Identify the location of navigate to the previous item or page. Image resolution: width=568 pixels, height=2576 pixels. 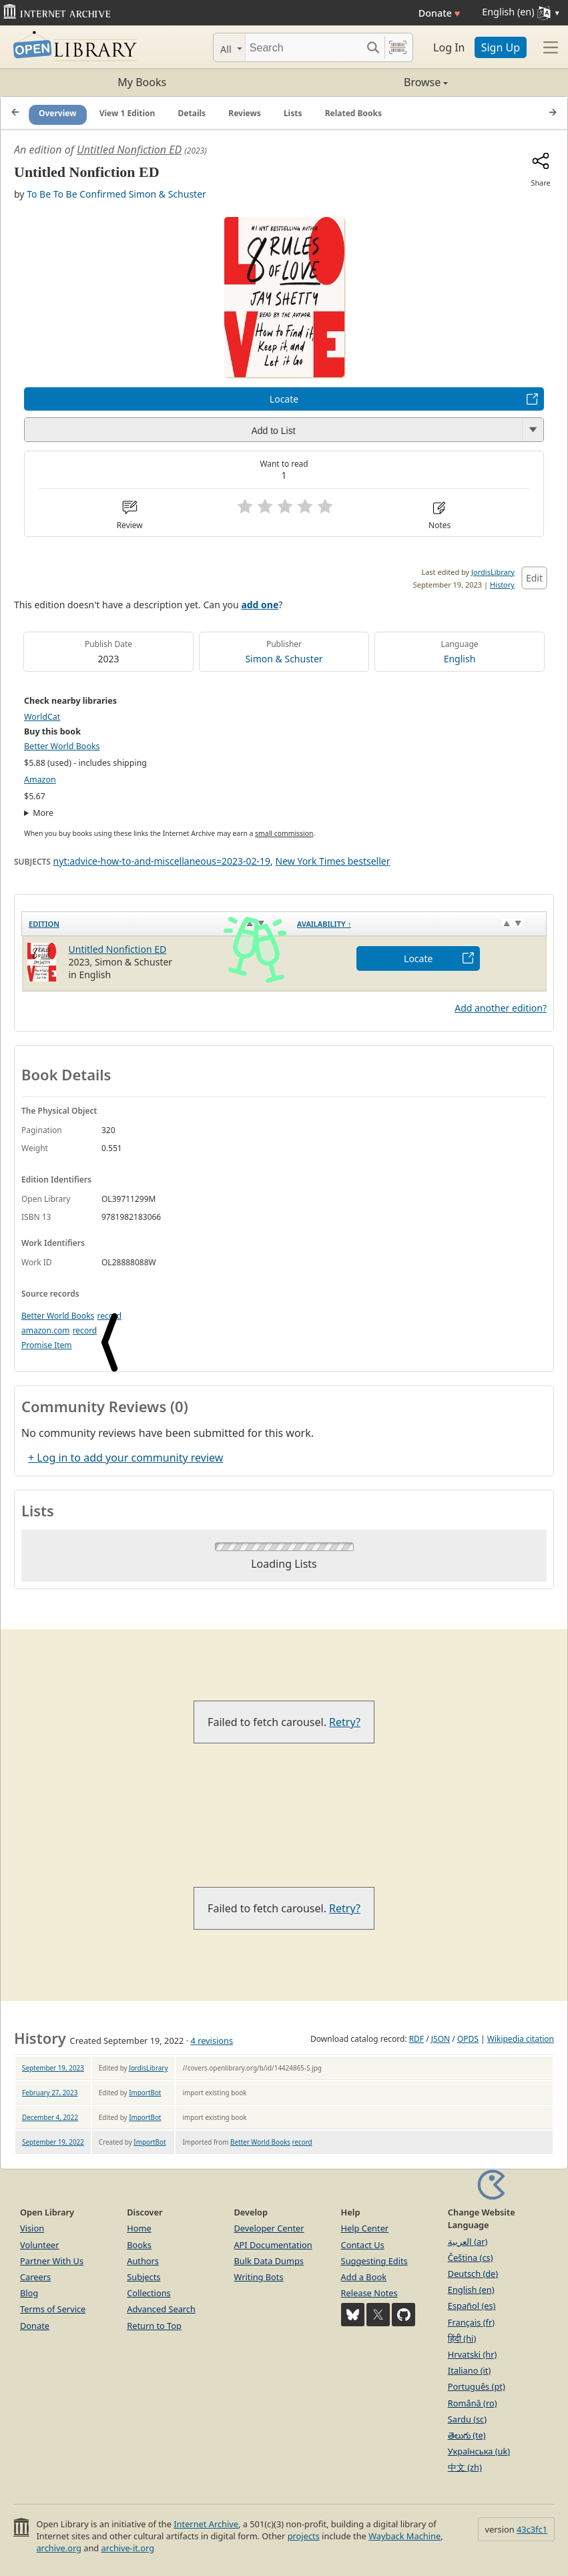
(111, 1342).